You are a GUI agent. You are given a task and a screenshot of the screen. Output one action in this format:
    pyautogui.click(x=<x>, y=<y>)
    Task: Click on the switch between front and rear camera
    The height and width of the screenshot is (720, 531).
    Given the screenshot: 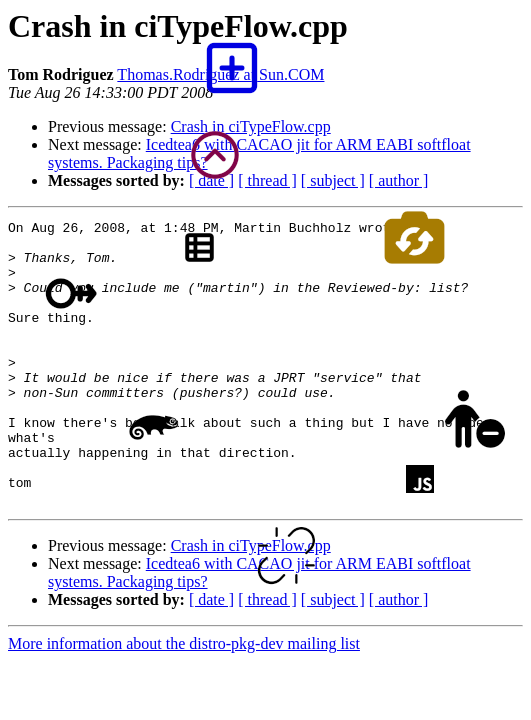 What is the action you would take?
    pyautogui.click(x=414, y=237)
    